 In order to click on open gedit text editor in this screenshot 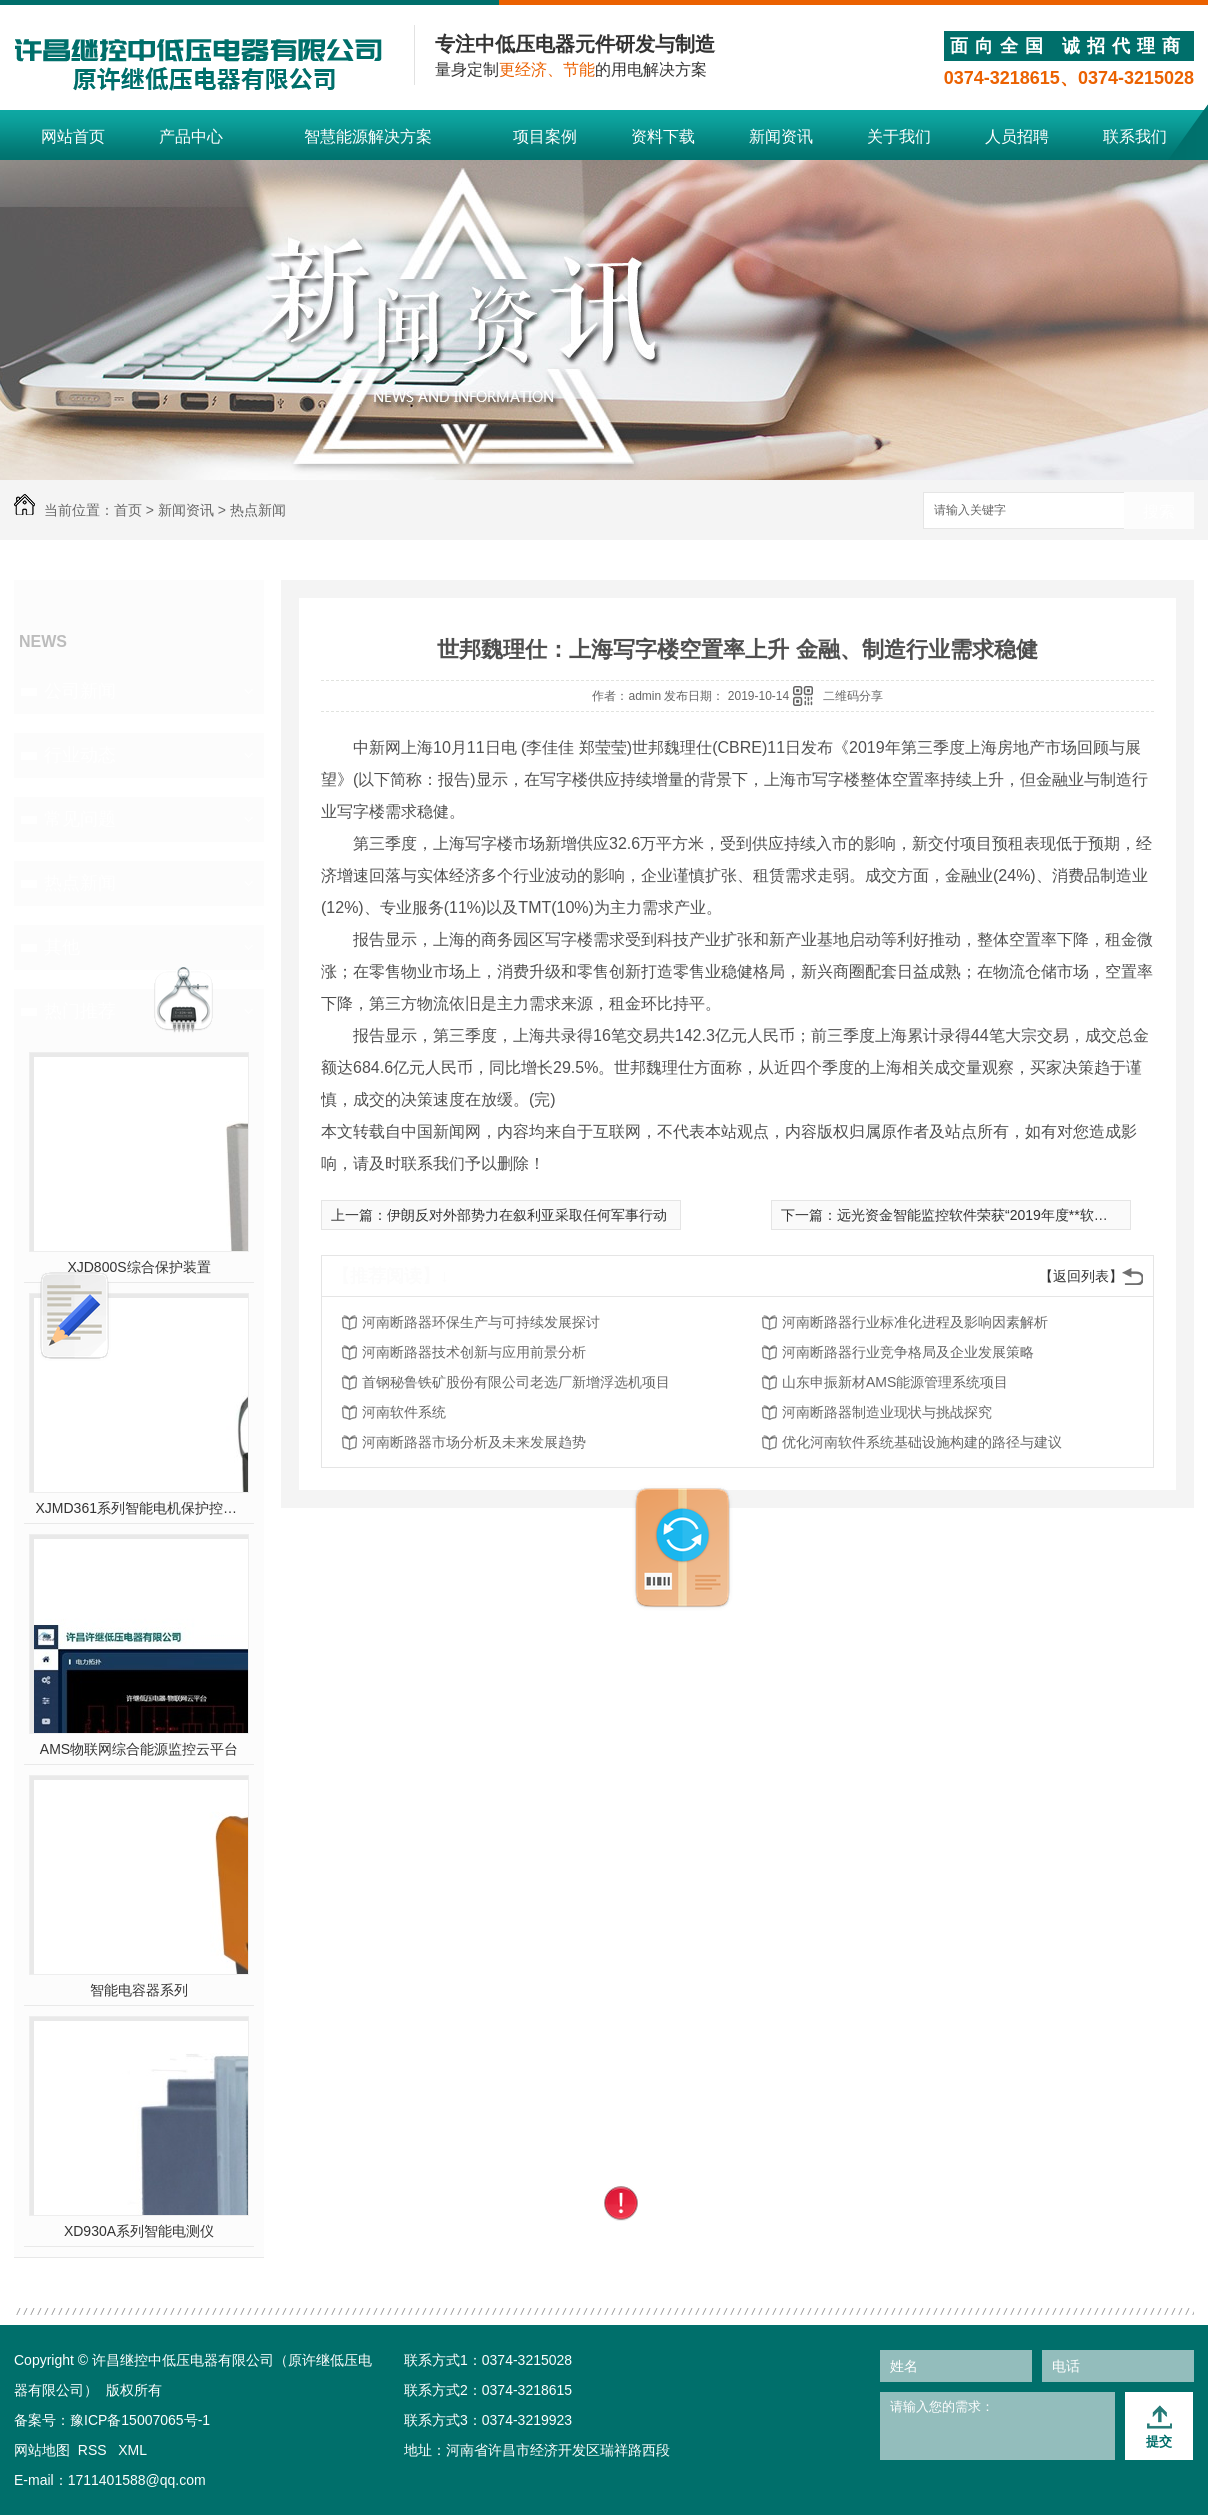, I will do `click(74, 1315)`.